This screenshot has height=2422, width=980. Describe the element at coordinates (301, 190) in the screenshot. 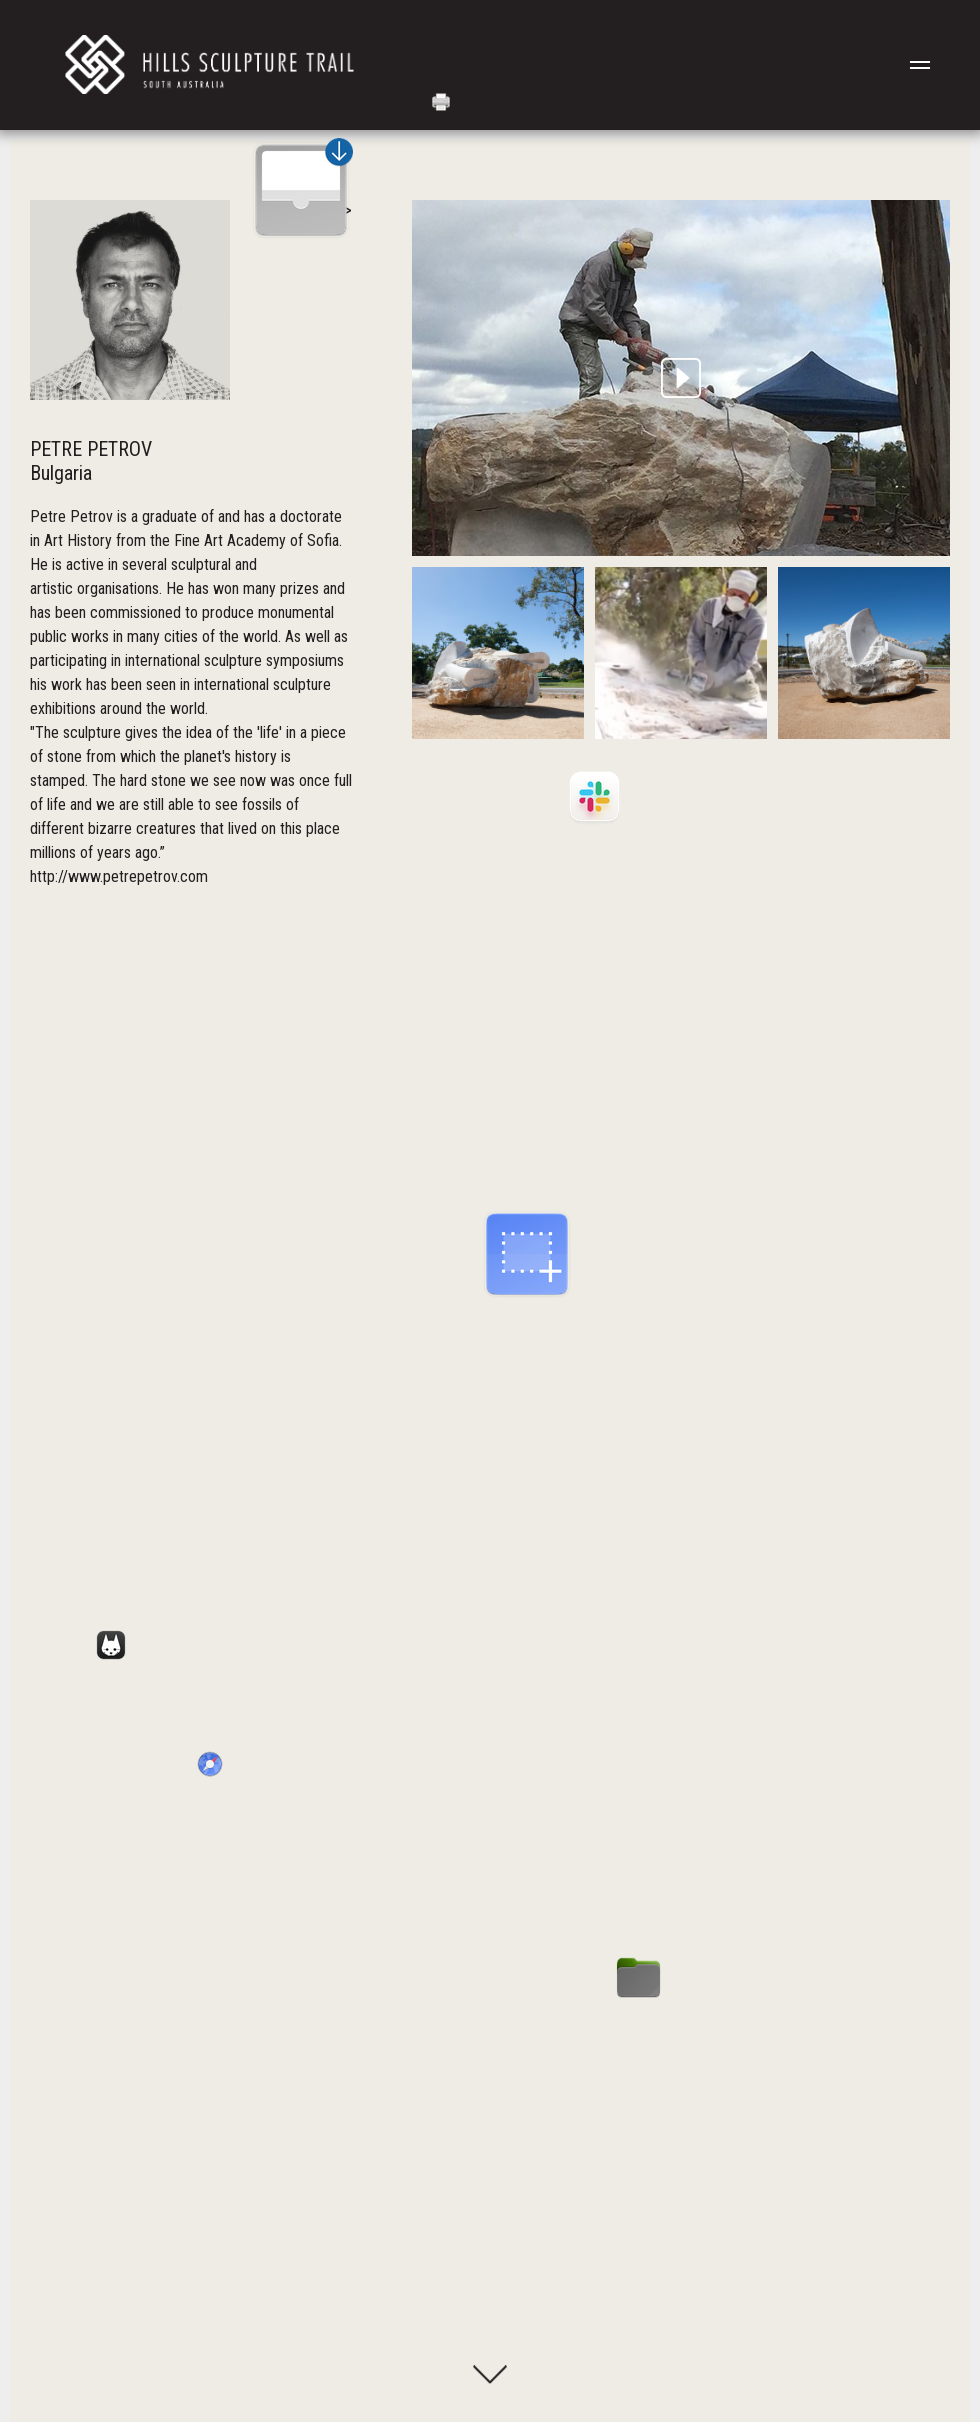

I see `access your email inbox` at that location.